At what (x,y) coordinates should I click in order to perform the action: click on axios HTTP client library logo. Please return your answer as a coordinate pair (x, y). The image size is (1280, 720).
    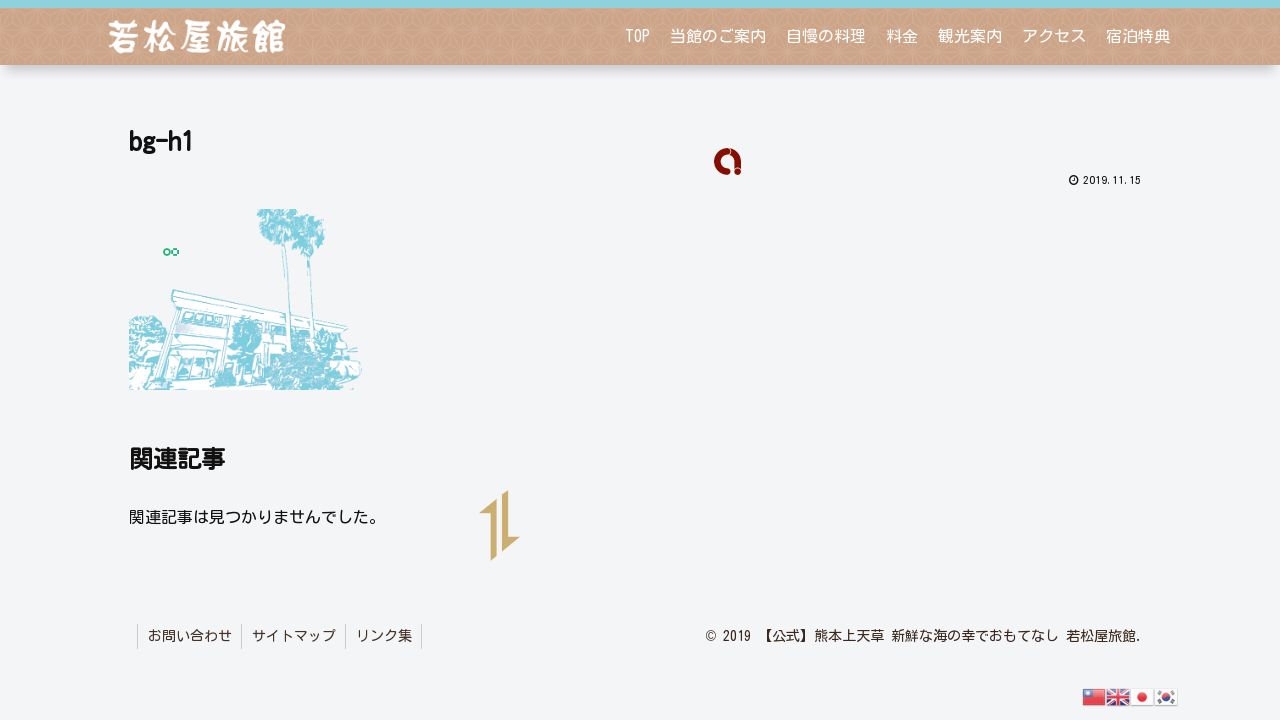
    Looking at the image, I should click on (499, 525).